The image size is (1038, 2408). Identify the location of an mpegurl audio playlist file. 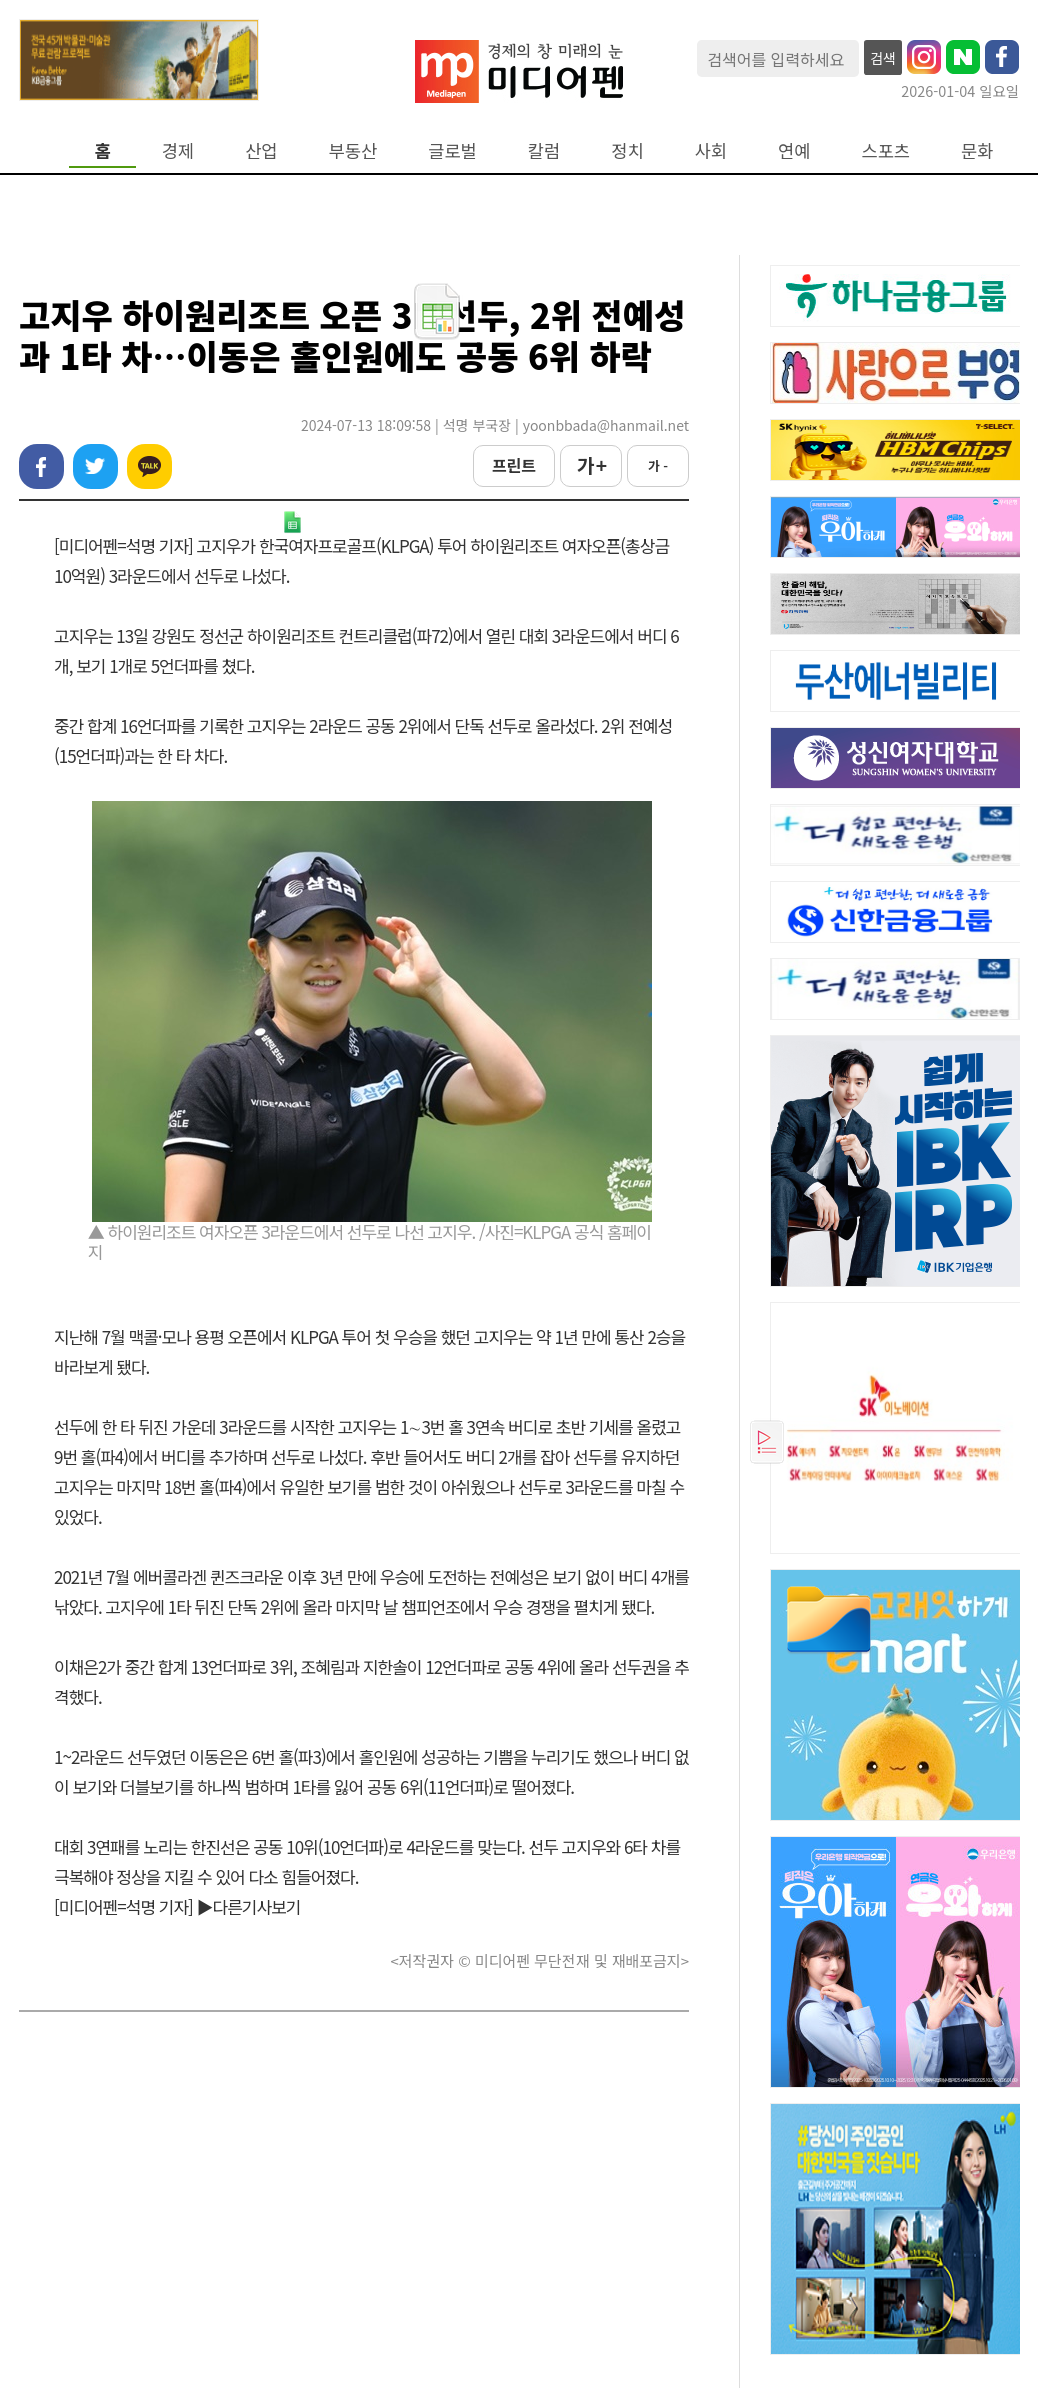
(767, 1442).